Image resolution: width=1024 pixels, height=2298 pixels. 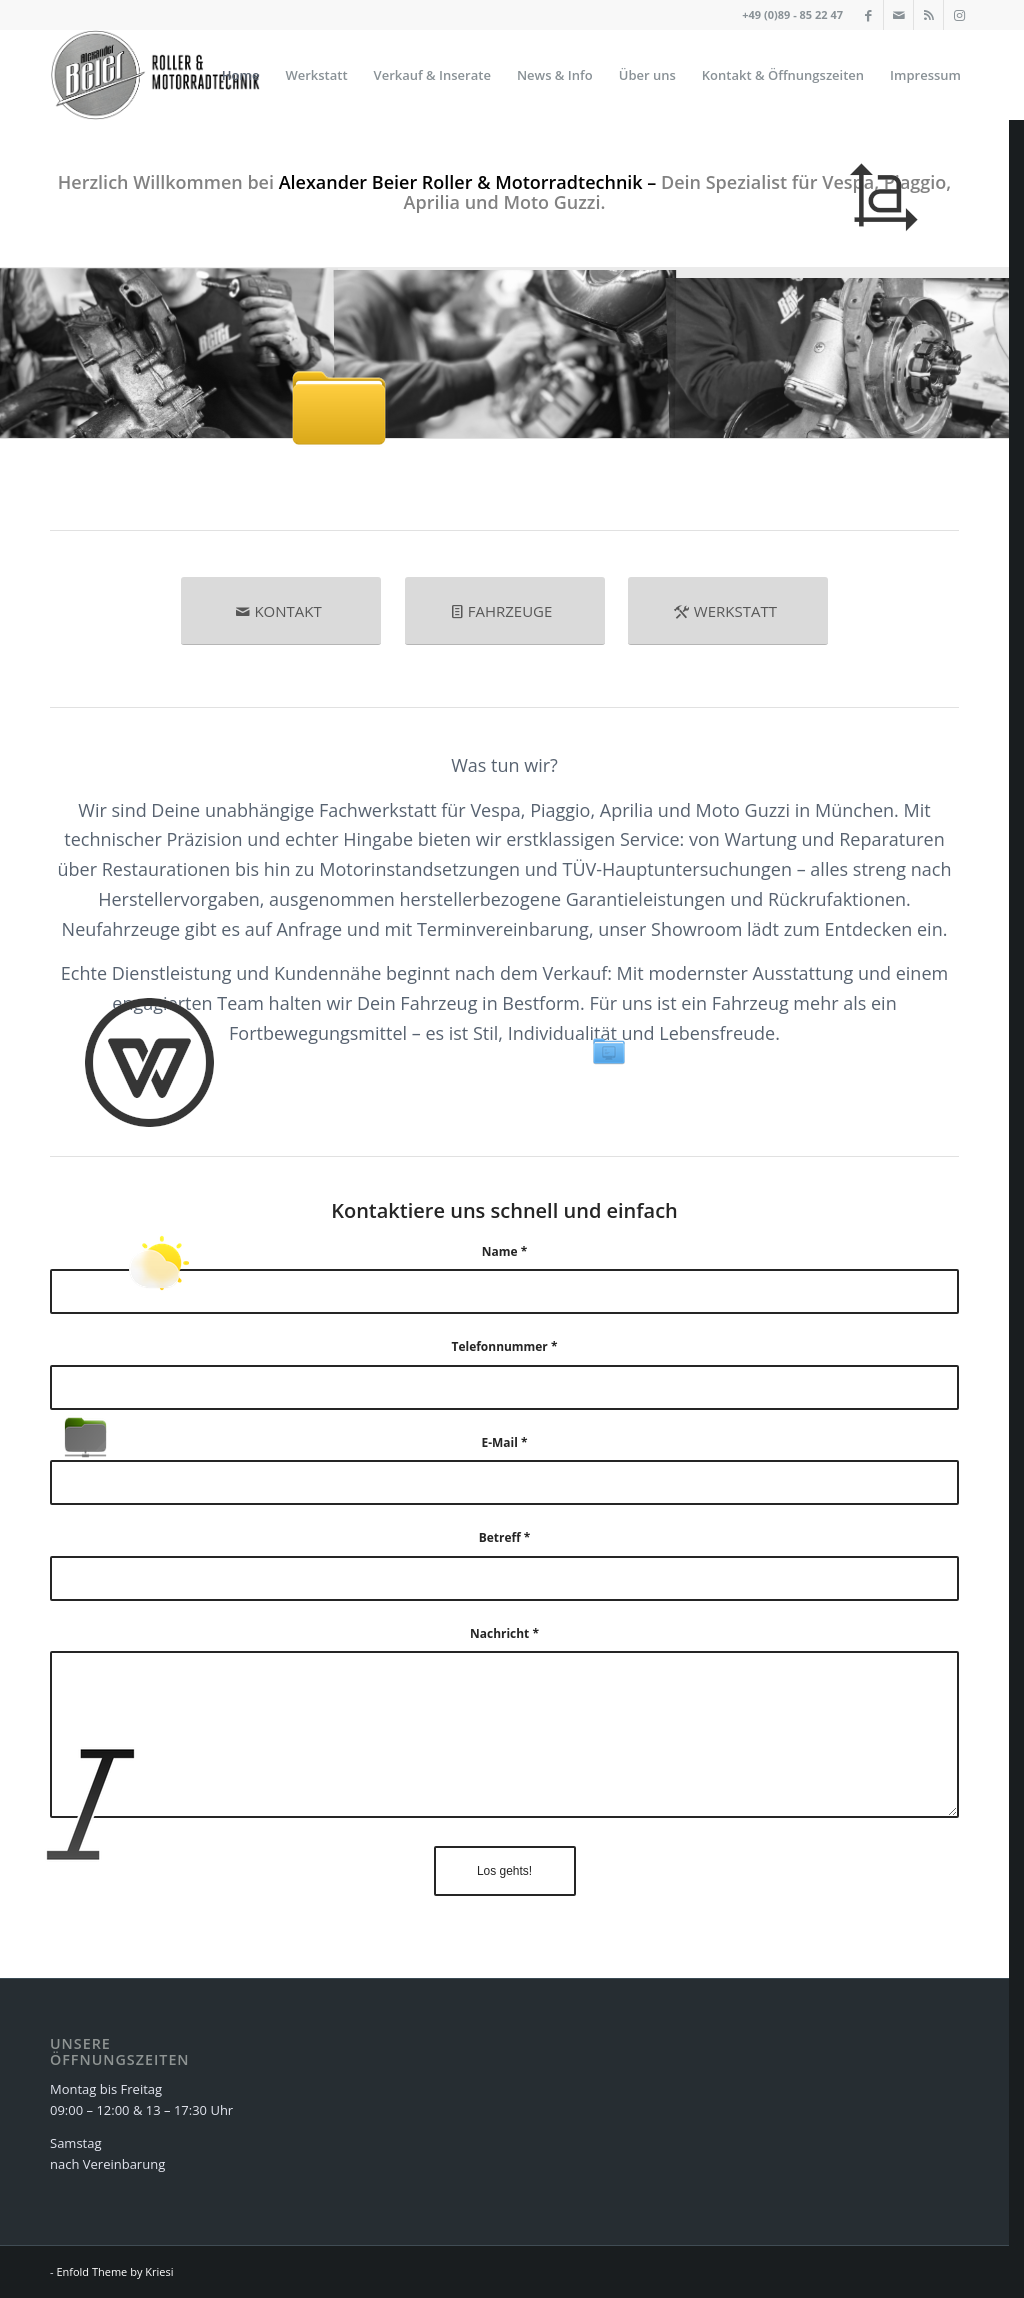 What do you see at coordinates (85, 1436) in the screenshot?
I see `access a remote or network folder` at bounding box center [85, 1436].